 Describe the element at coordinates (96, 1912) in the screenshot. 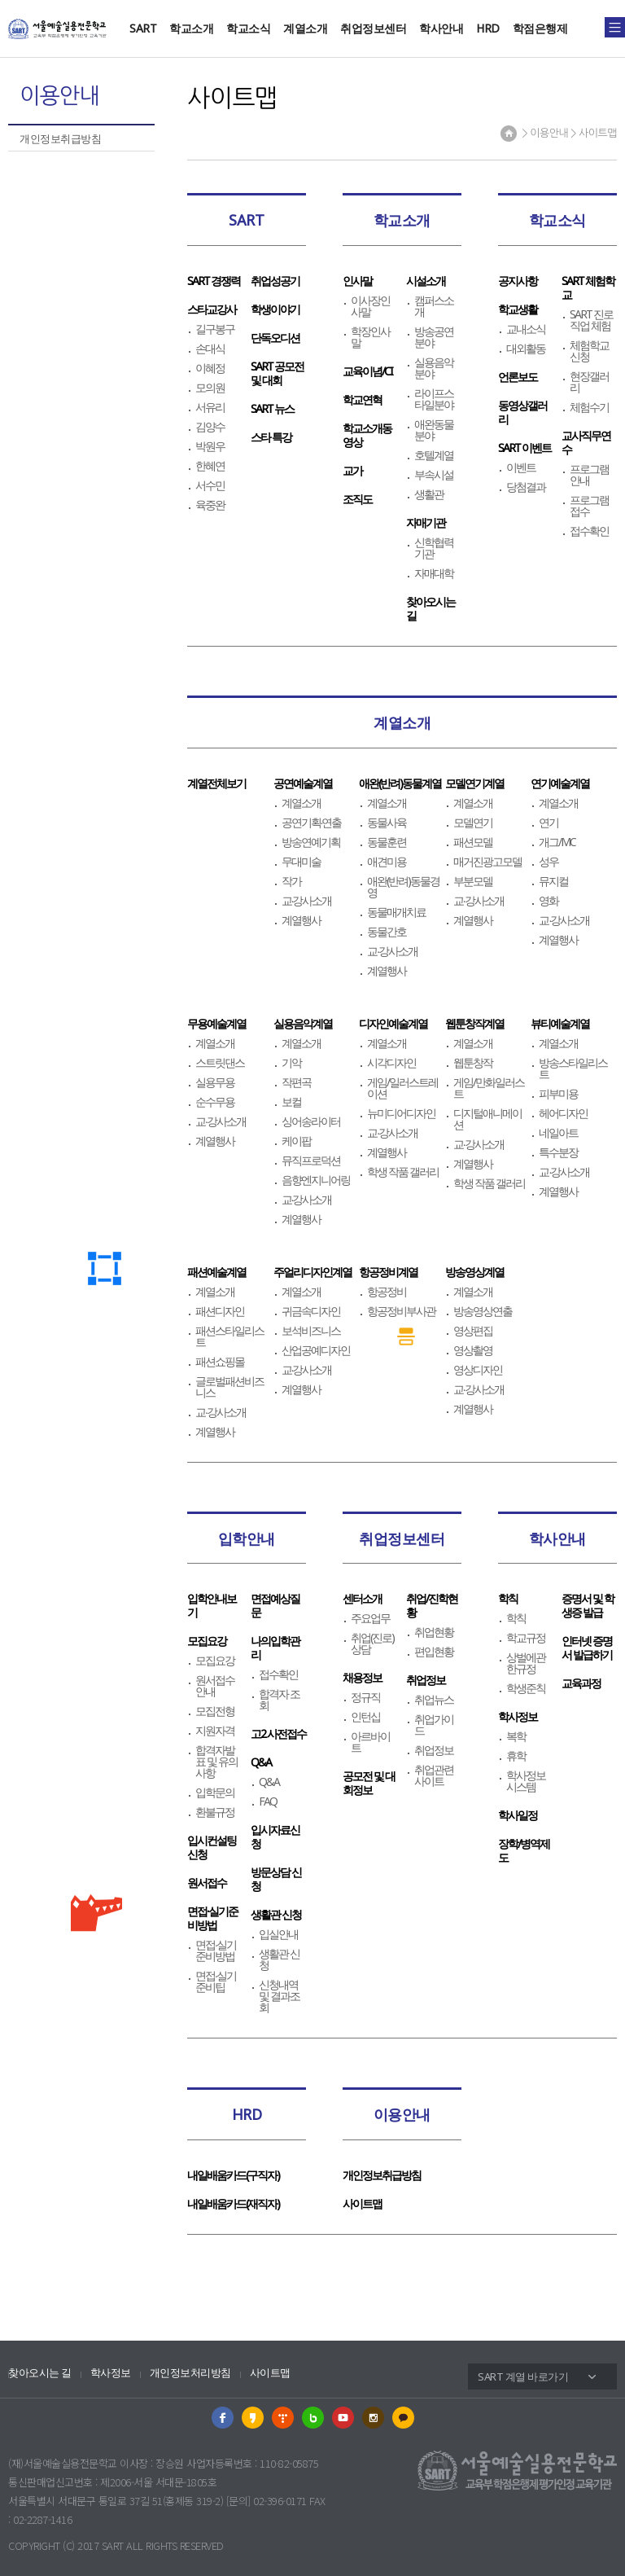

I see `visit comicfury webcomic hosting platform` at that location.